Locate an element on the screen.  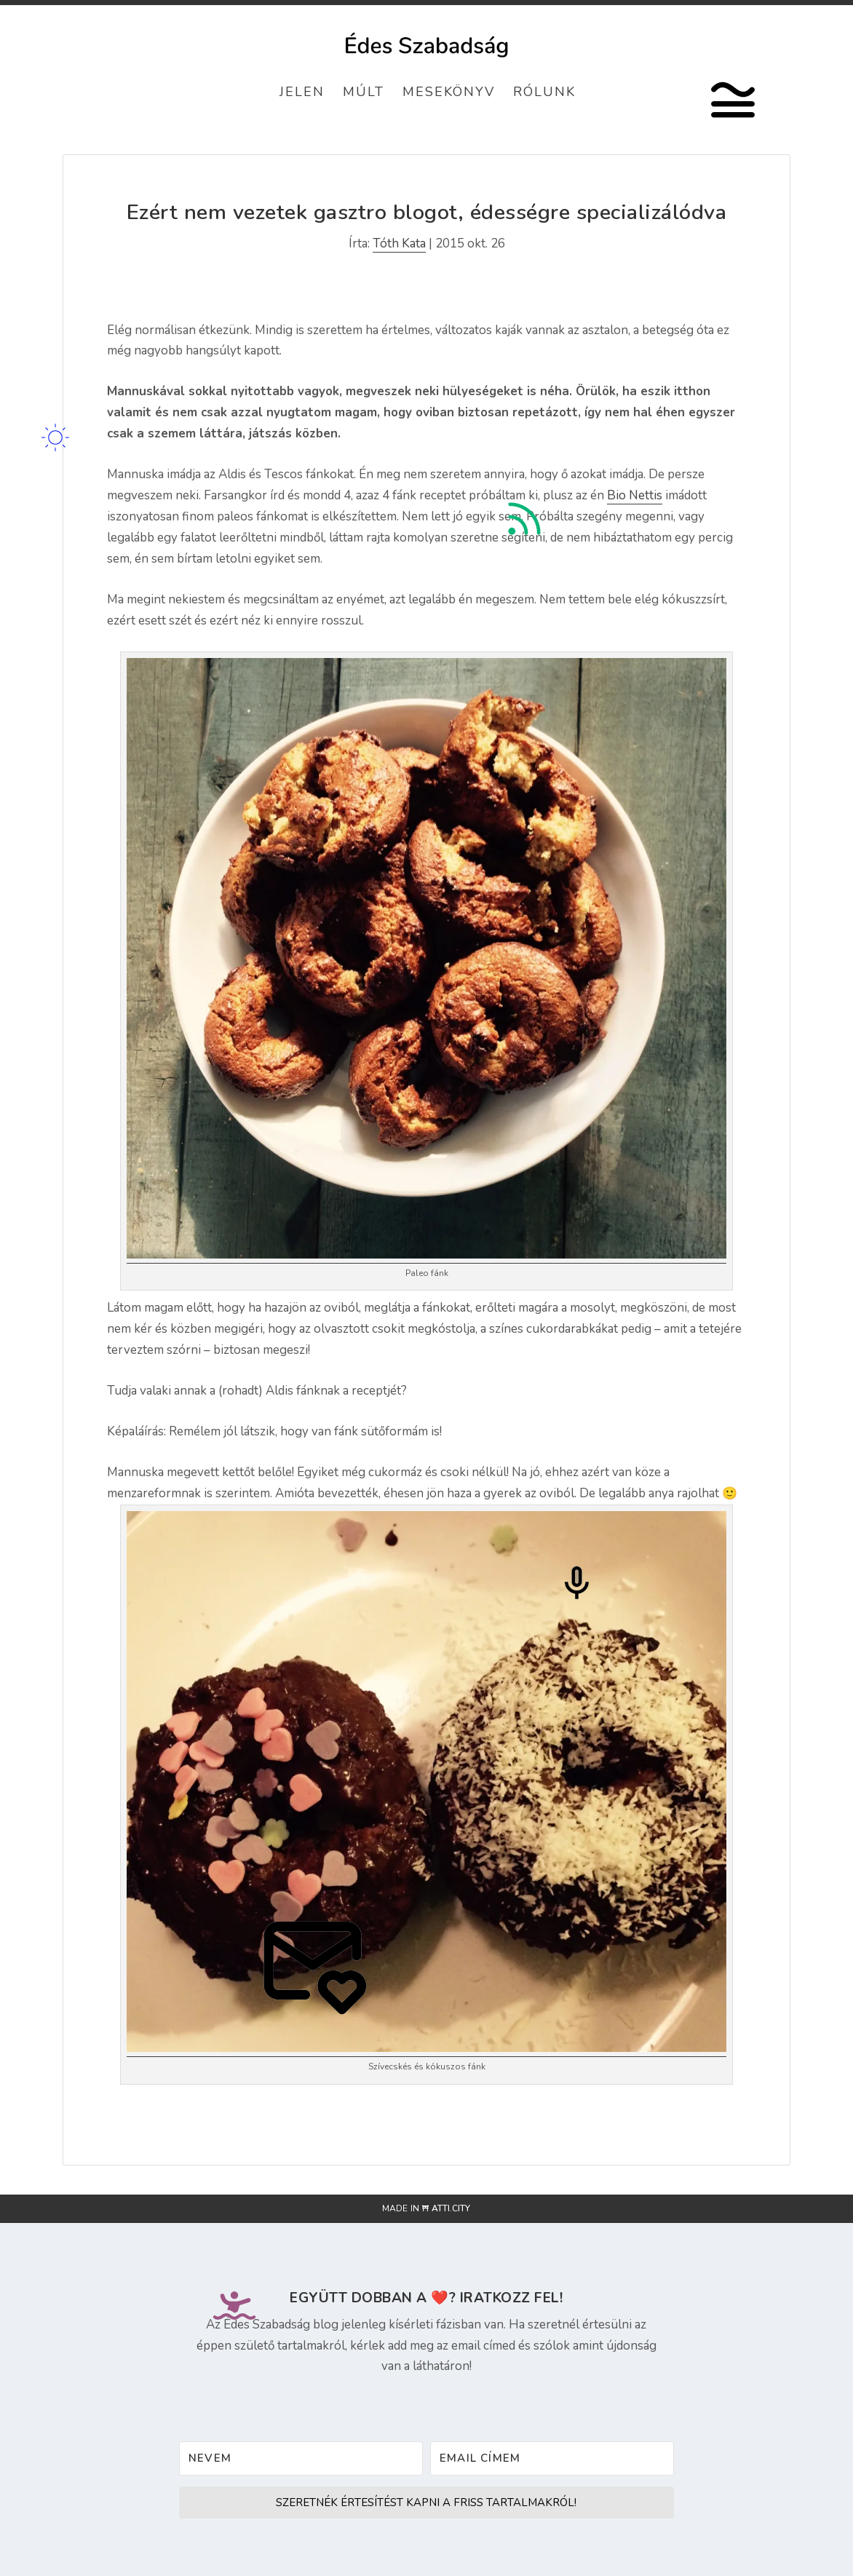
indicates mathematical congruence or equivalence is located at coordinates (733, 101).